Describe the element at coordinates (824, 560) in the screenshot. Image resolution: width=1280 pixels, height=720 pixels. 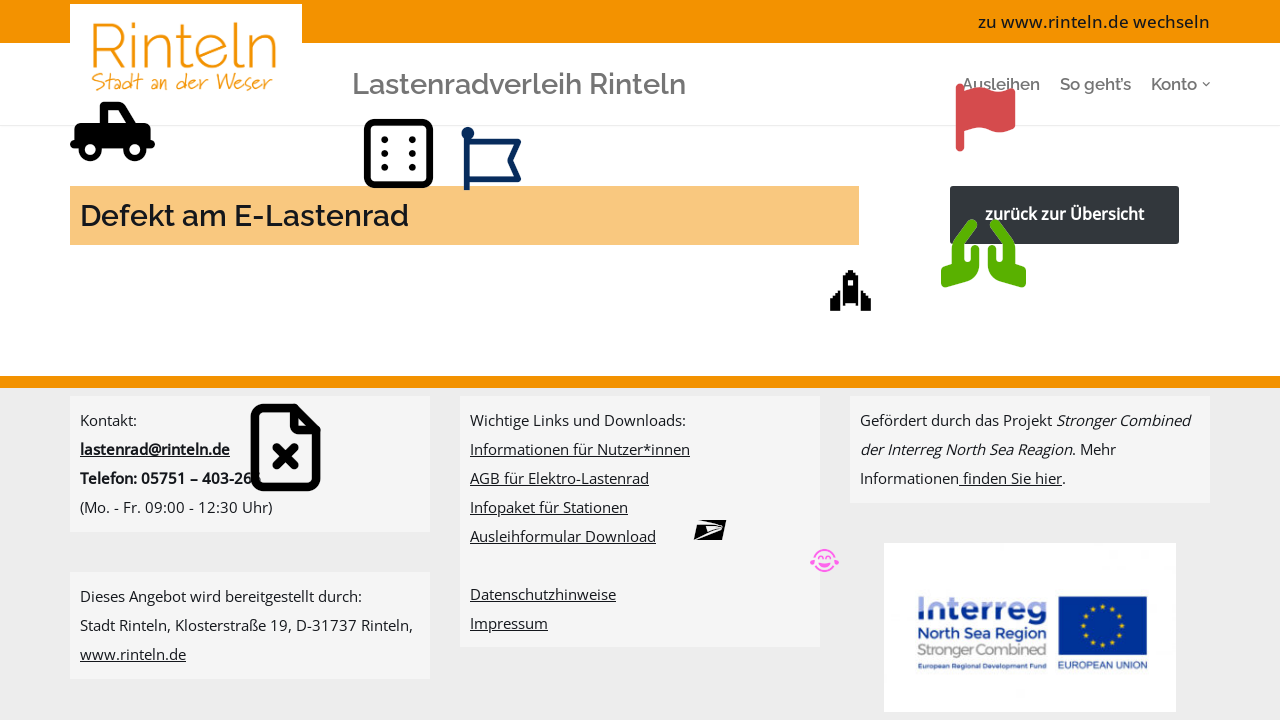
I see `react with a laughing emoji` at that location.